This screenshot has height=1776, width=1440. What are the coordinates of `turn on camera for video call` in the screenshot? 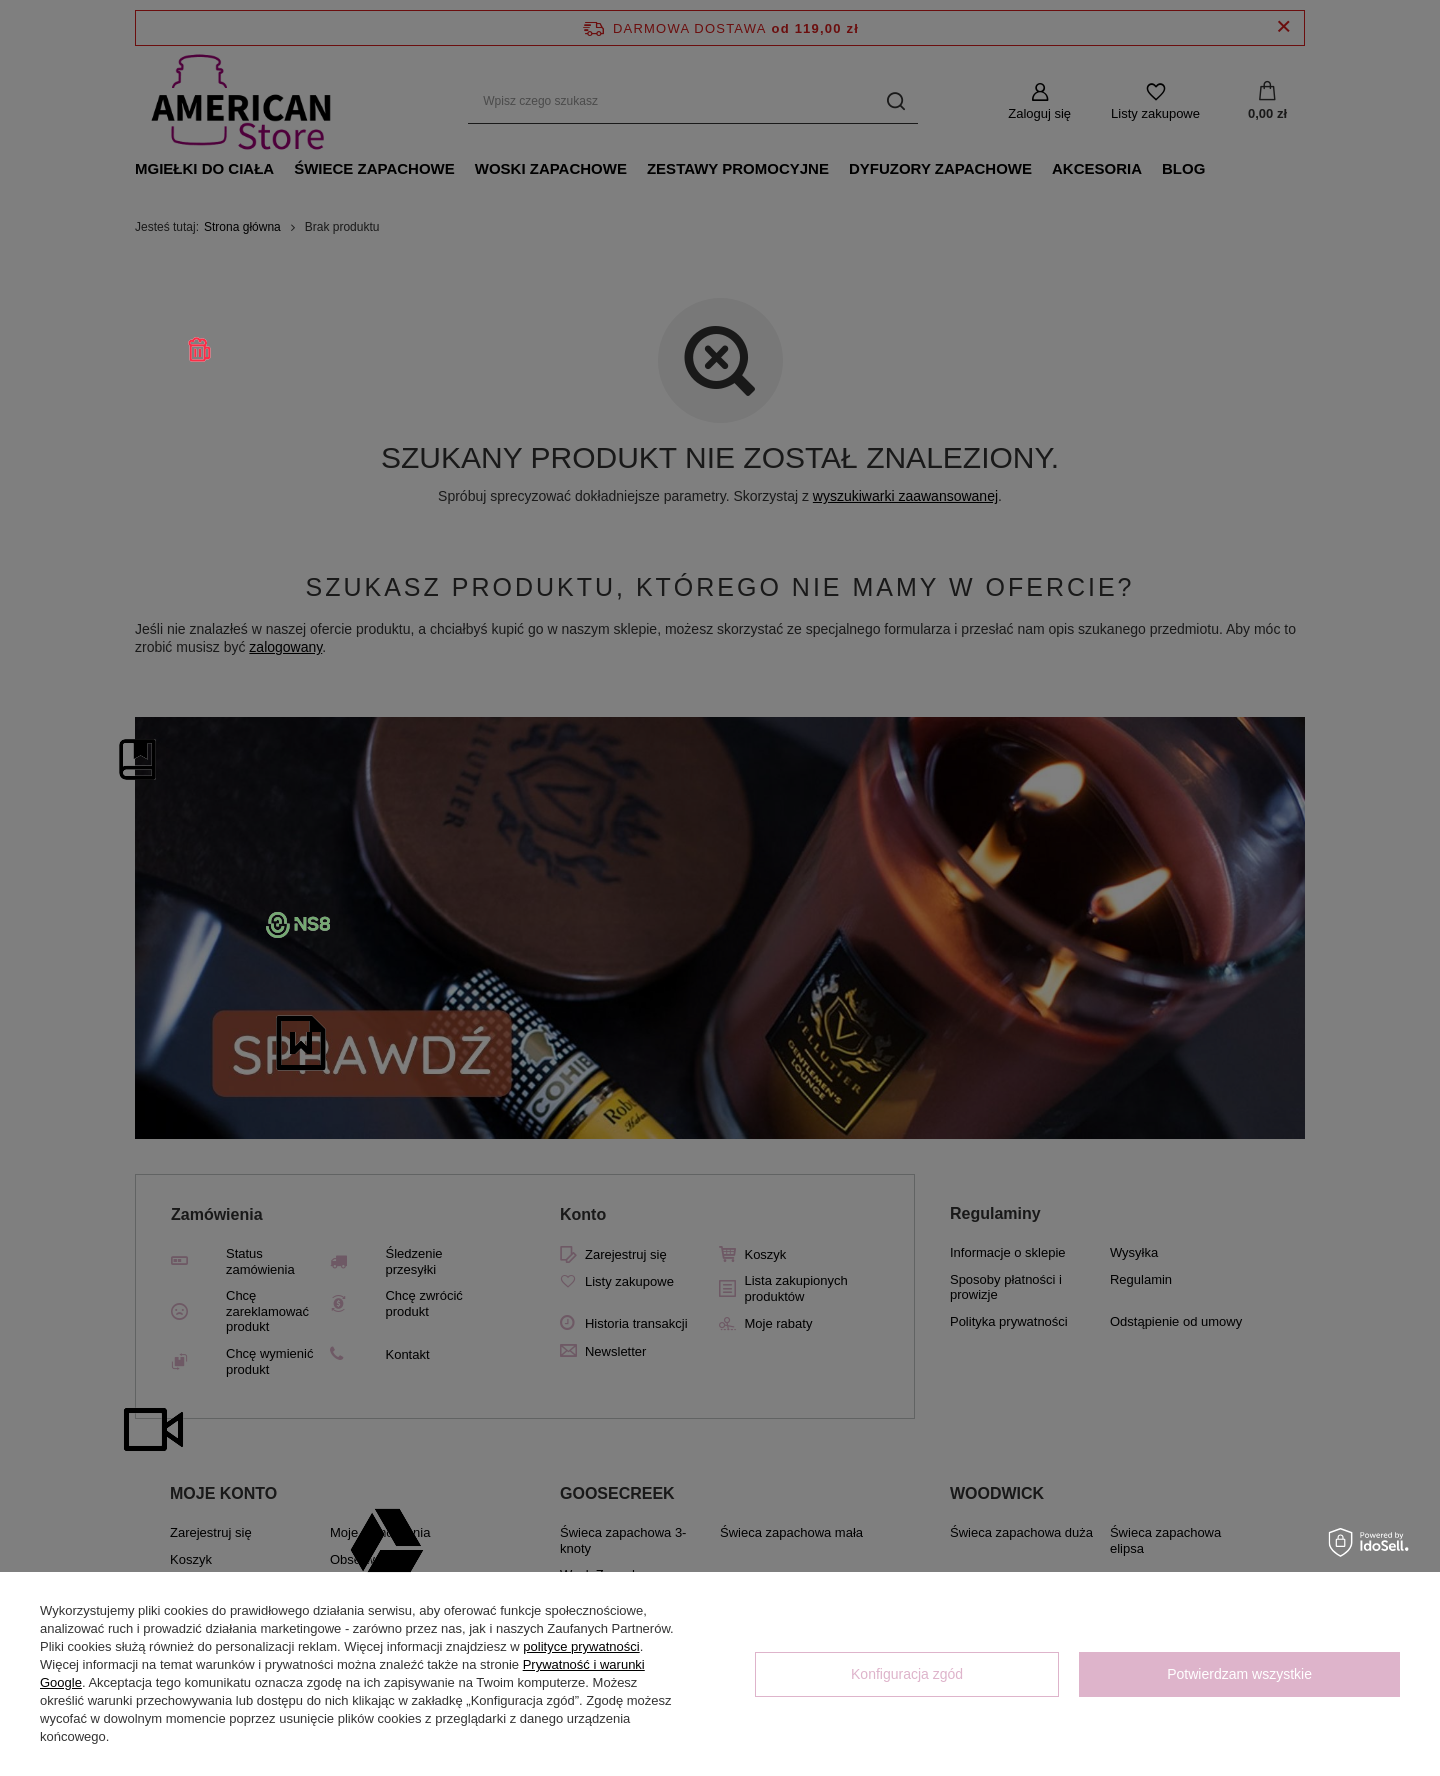 It's located at (153, 1429).